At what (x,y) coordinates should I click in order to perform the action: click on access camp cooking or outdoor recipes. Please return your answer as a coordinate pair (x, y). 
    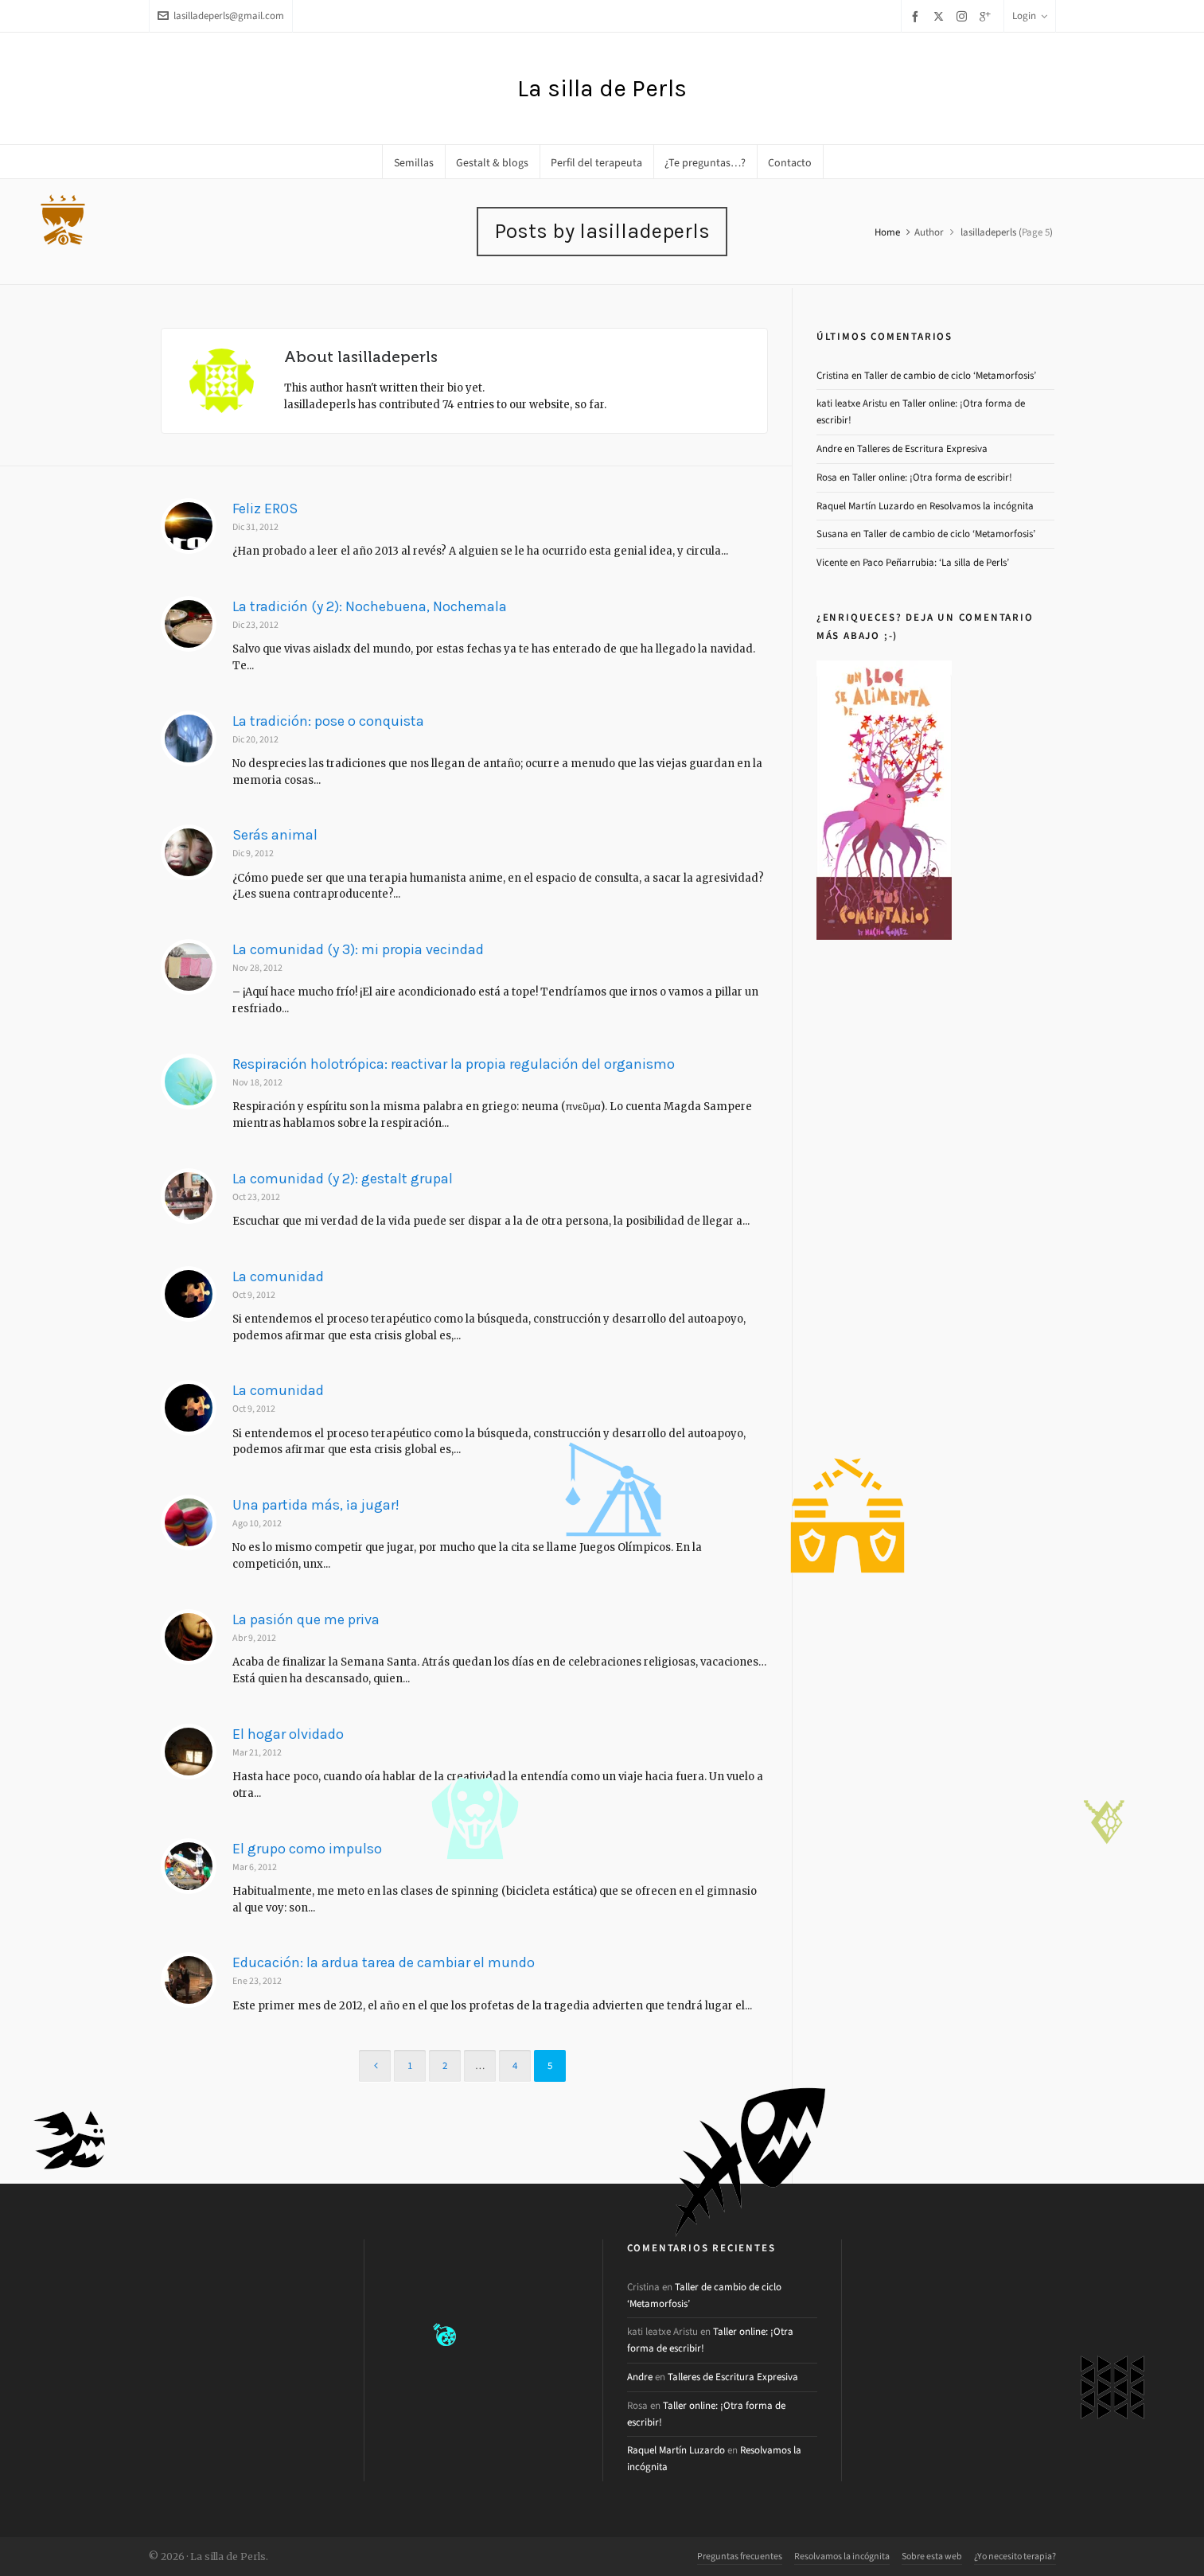
    Looking at the image, I should click on (63, 220).